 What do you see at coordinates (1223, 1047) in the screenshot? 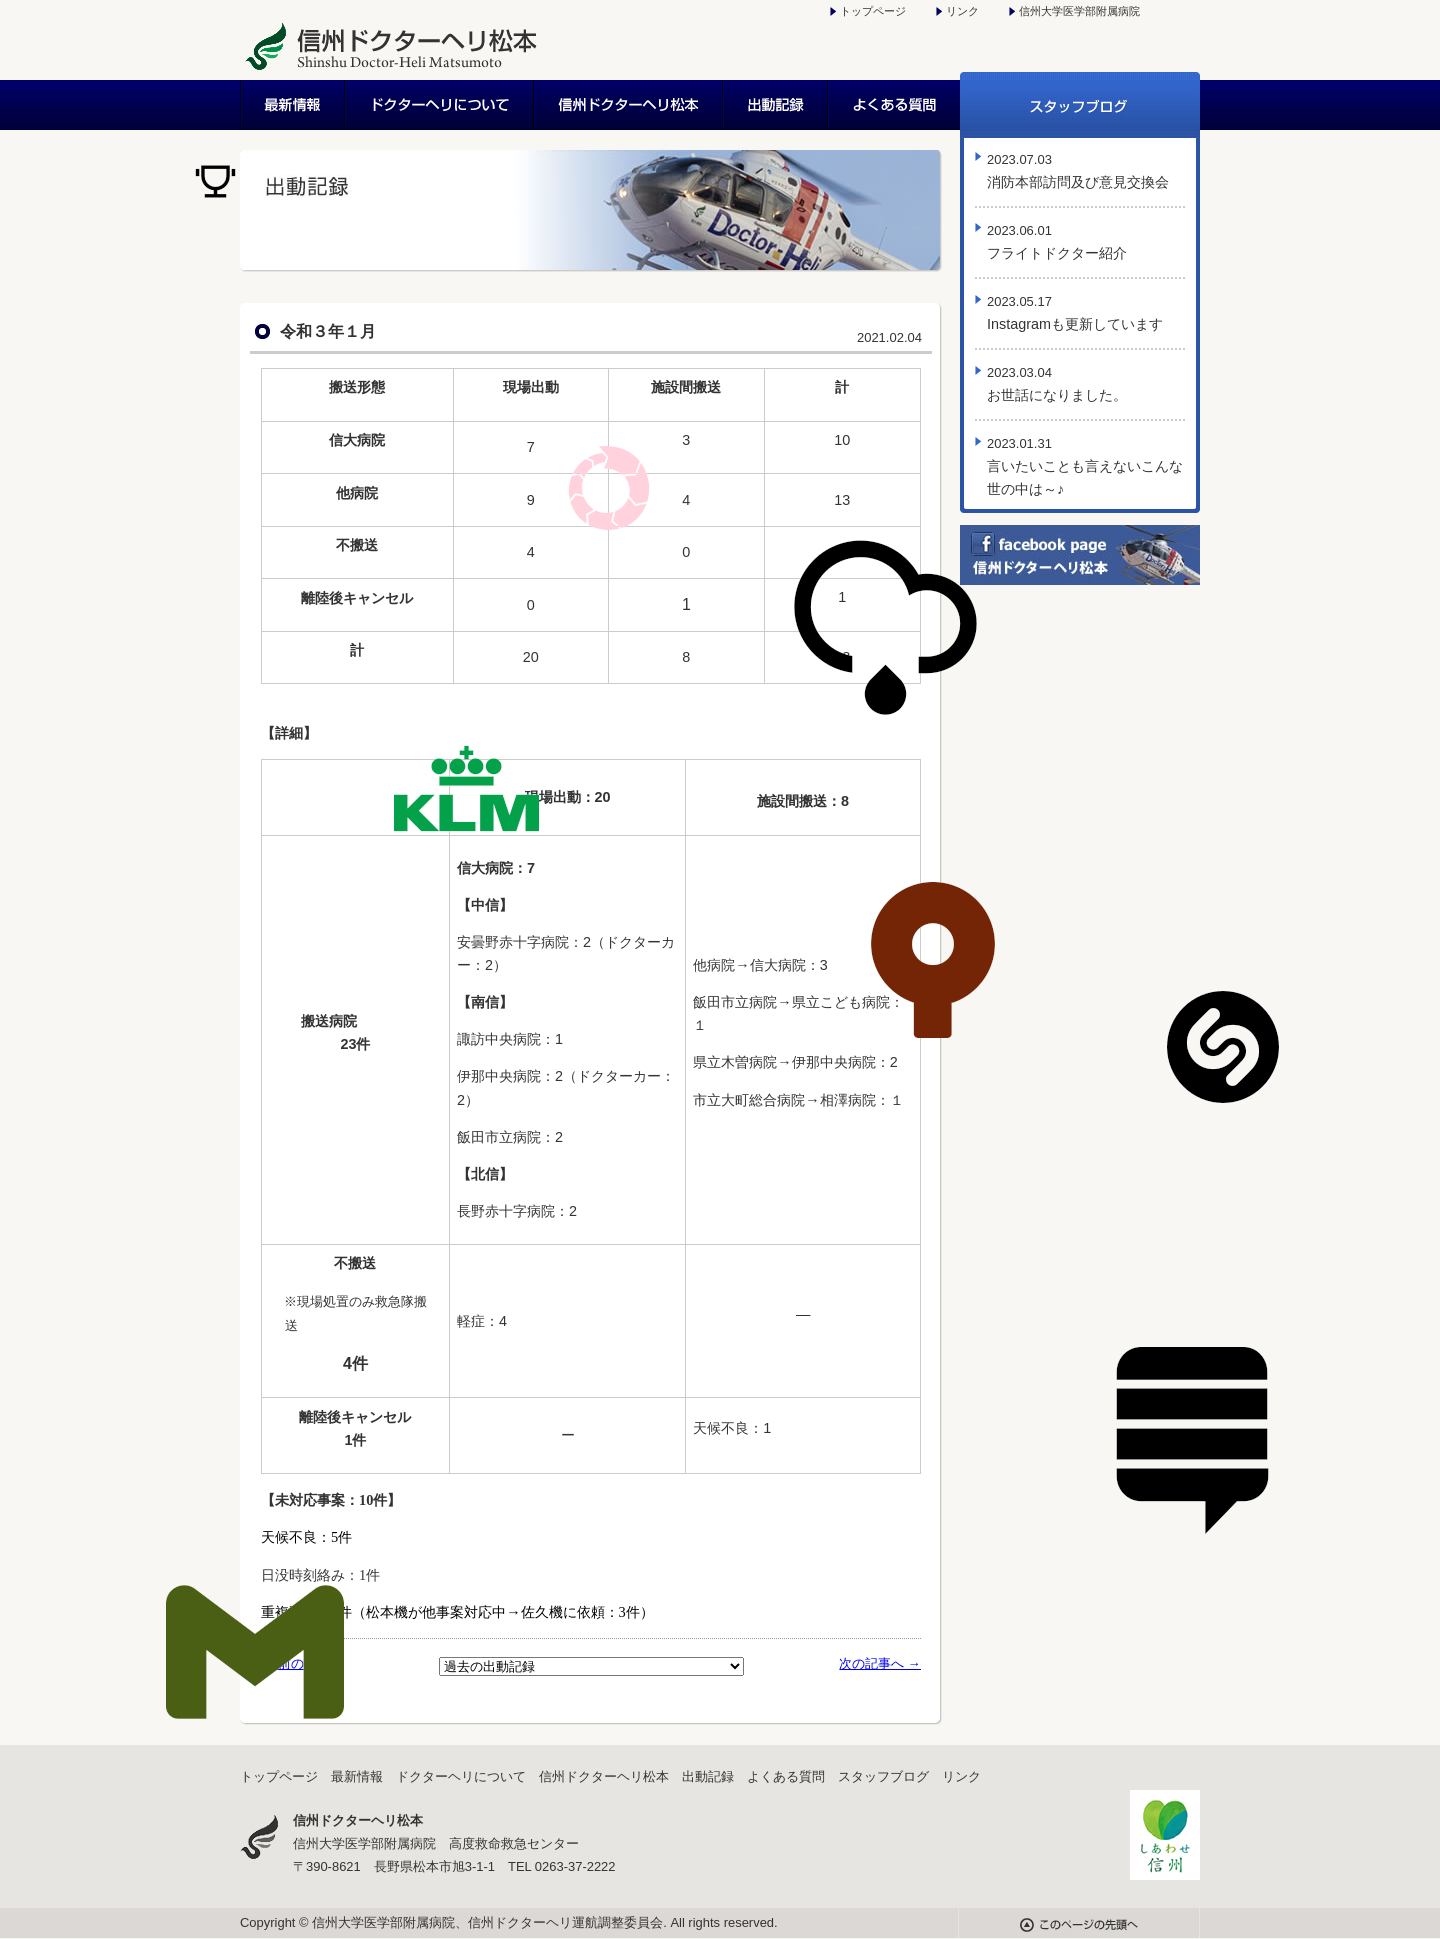
I see `open Shazam to identify a song` at bounding box center [1223, 1047].